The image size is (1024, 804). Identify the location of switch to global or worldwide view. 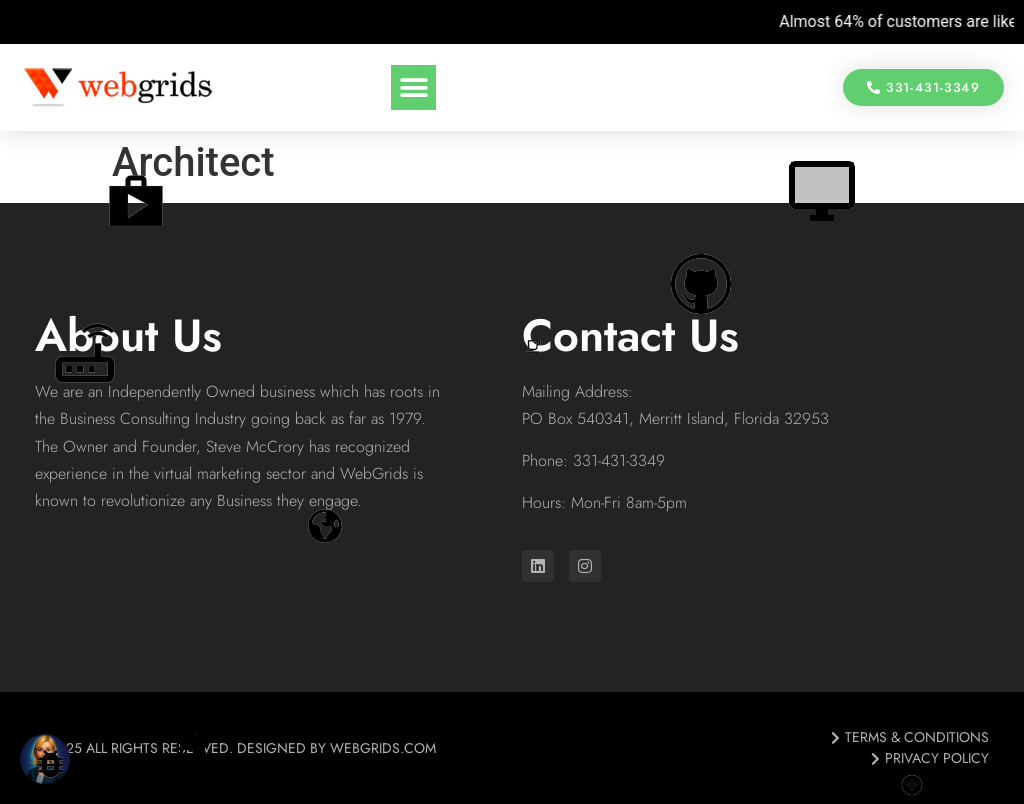
(325, 526).